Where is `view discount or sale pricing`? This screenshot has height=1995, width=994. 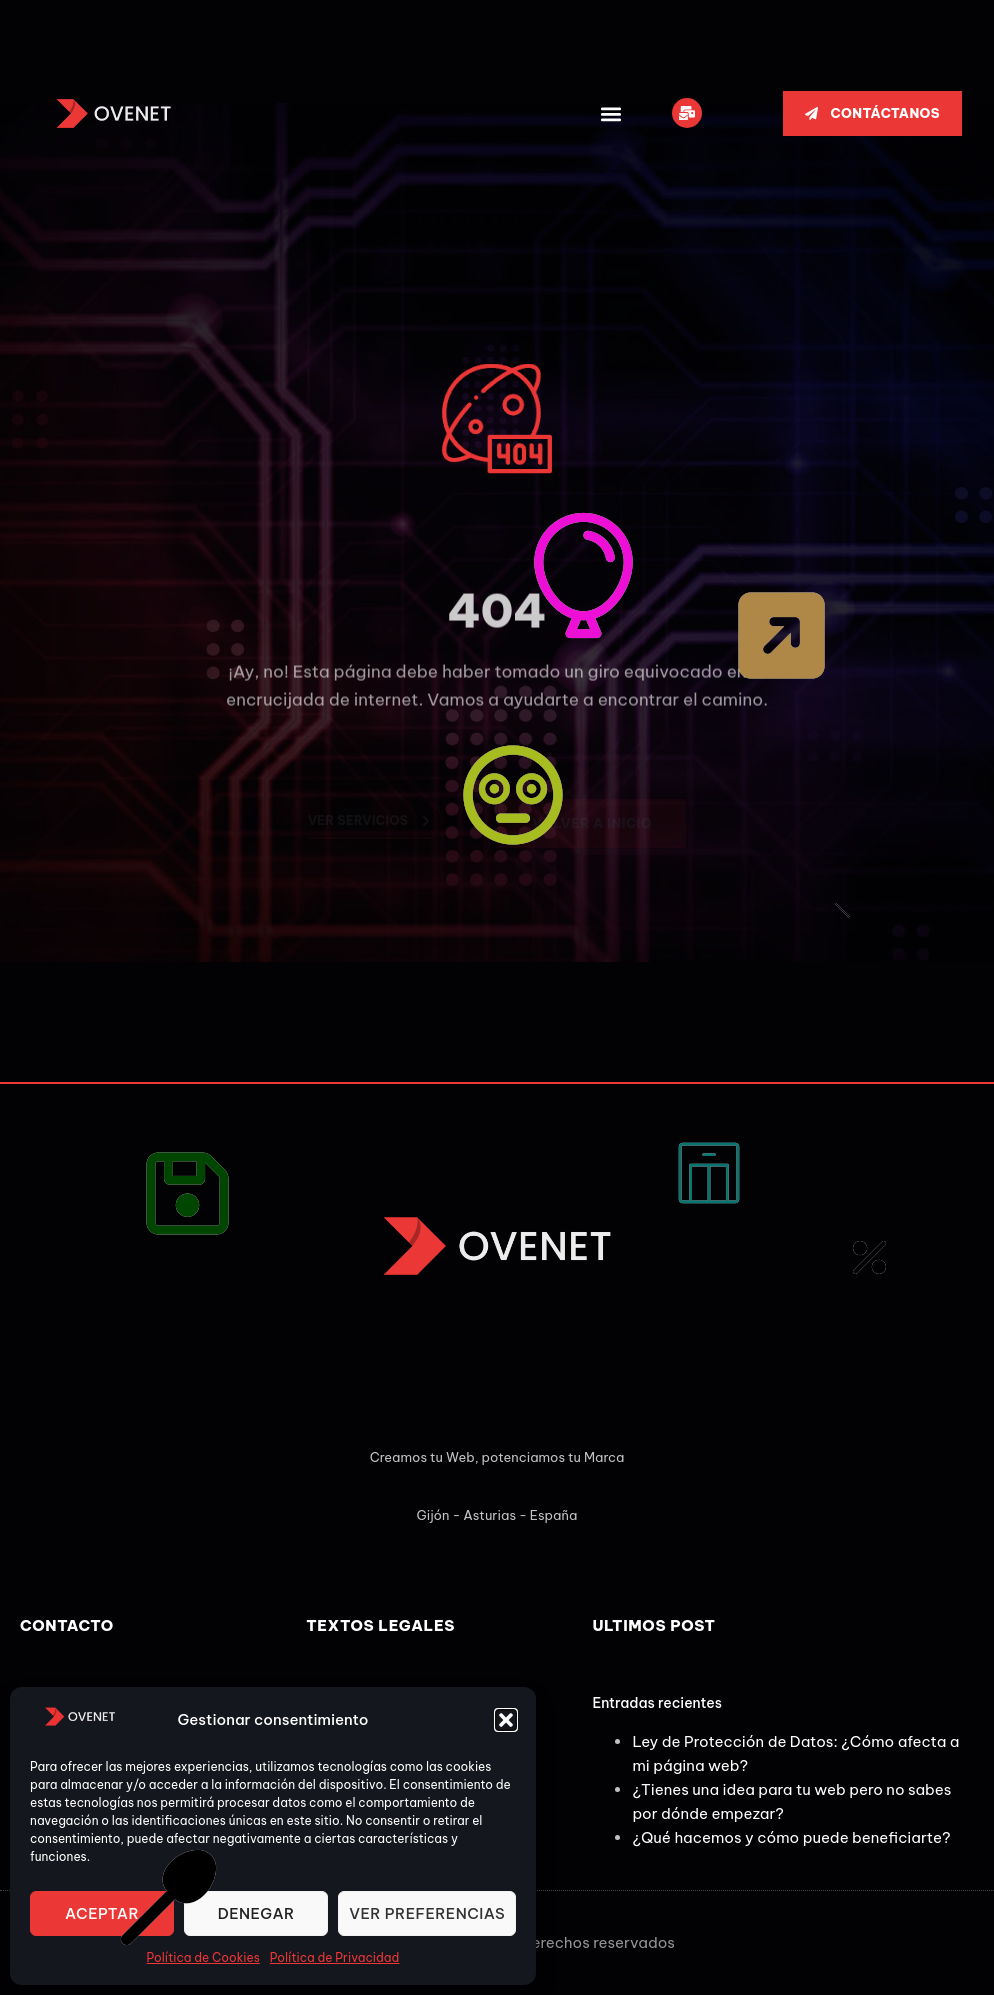 view discount or sale pricing is located at coordinates (869, 1257).